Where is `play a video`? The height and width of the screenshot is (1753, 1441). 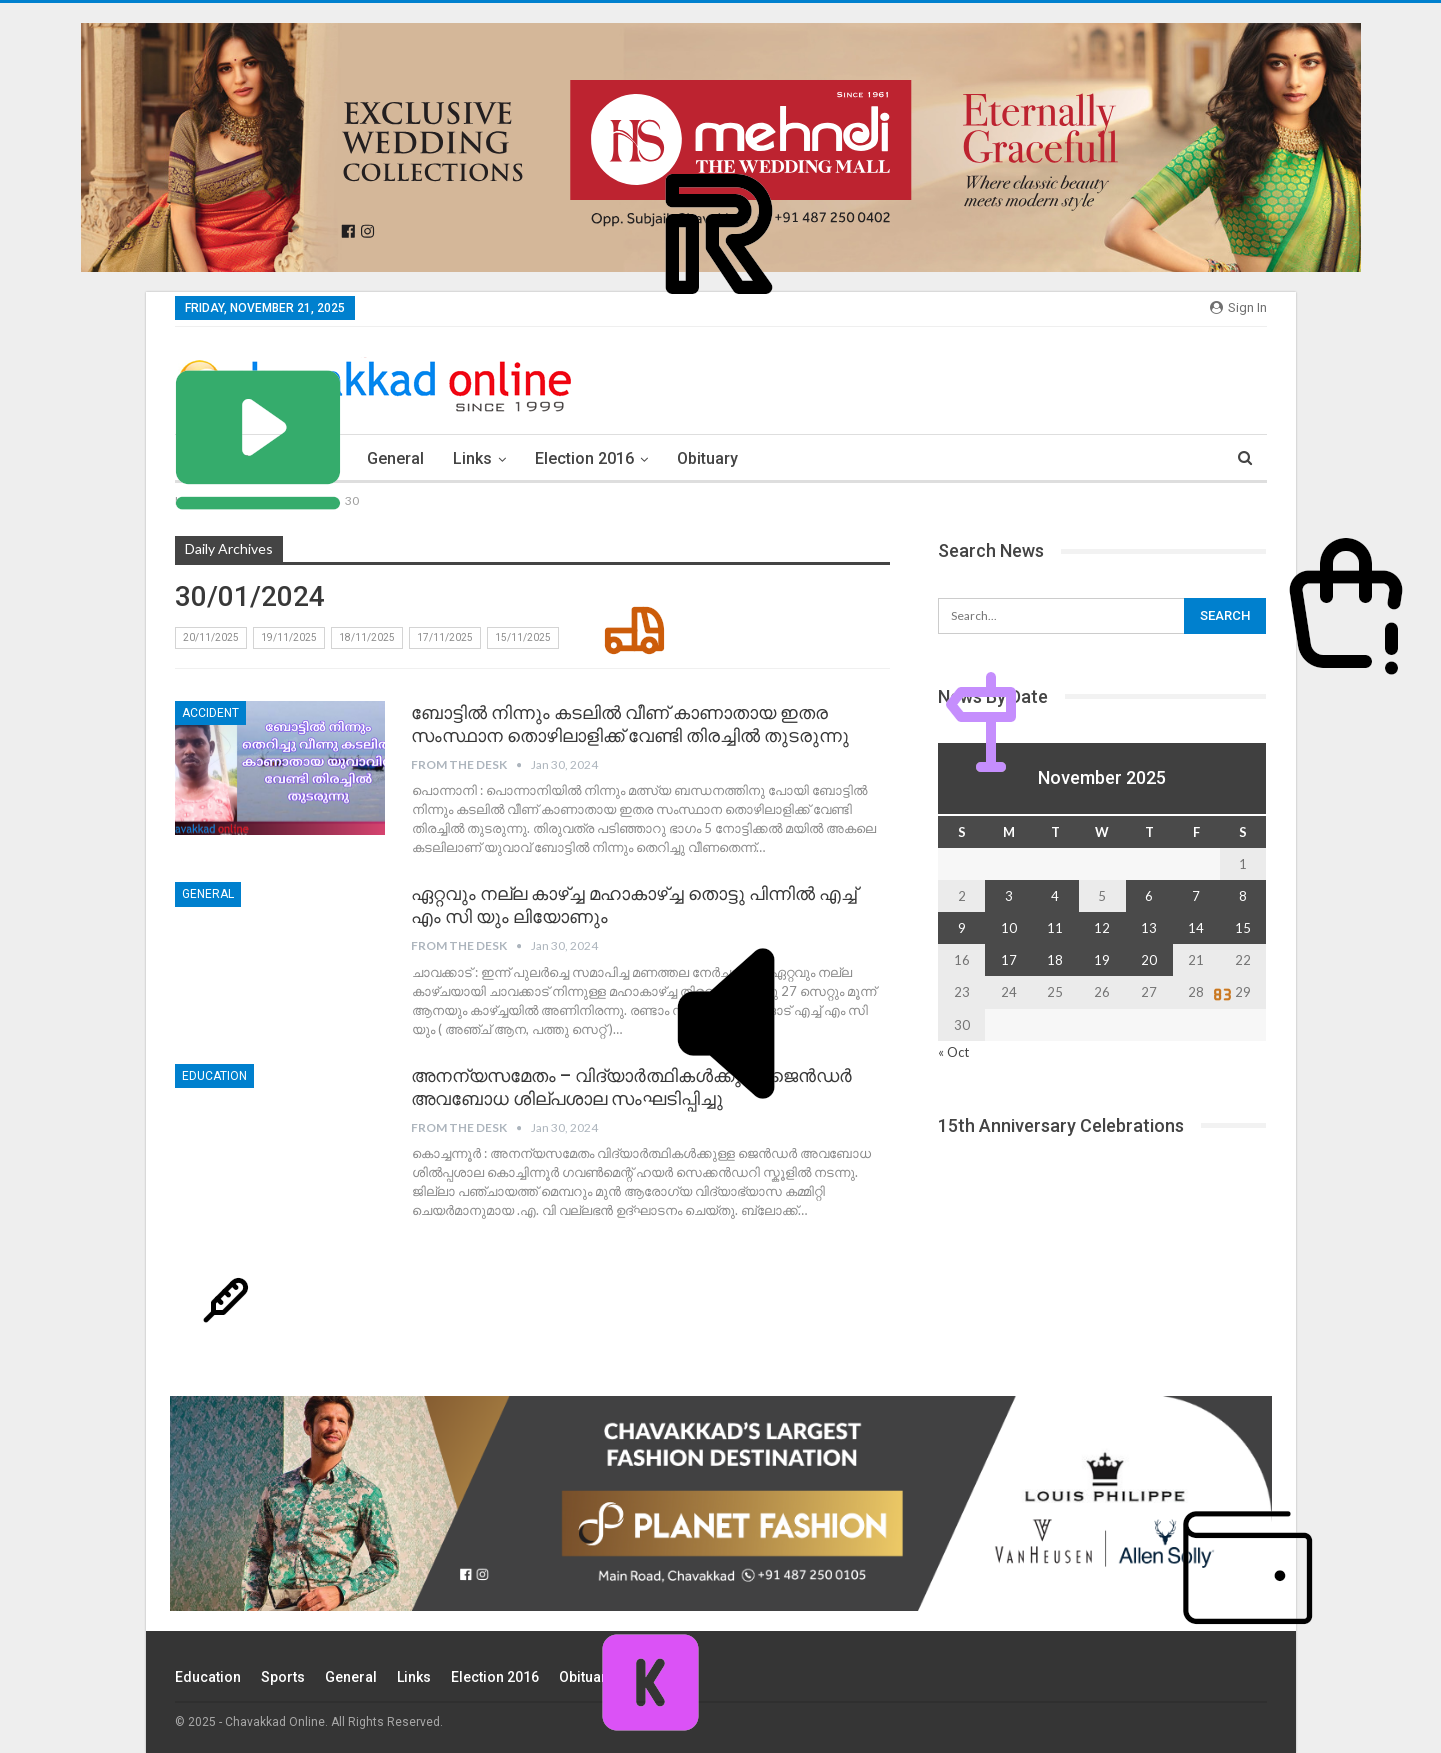
play a video is located at coordinates (258, 440).